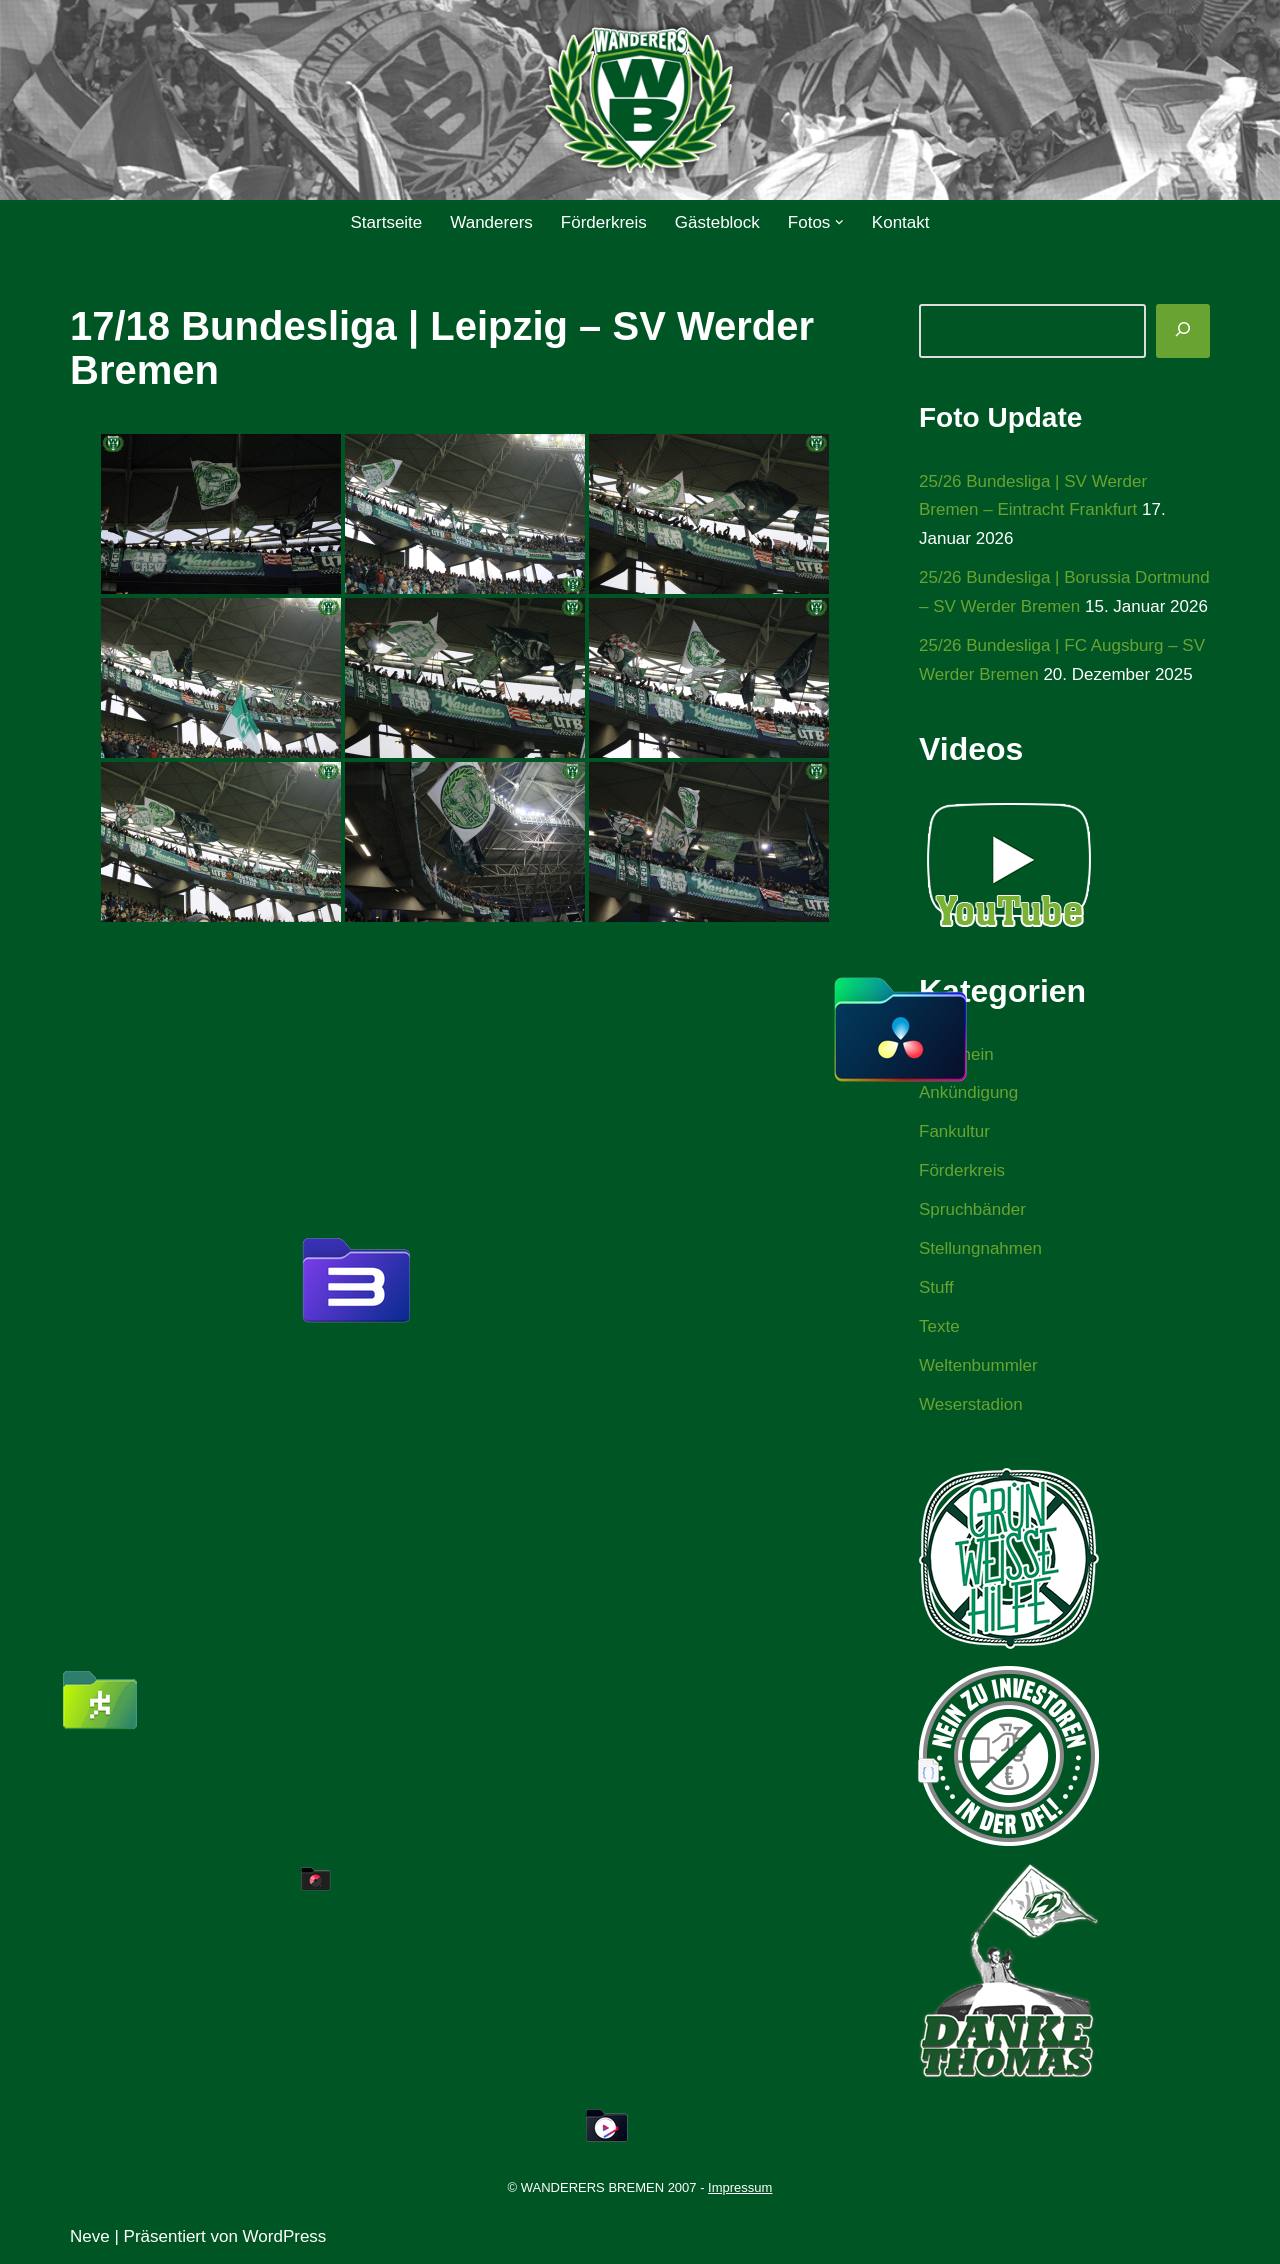  I want to click on folder containing youtube music vanced app files, so click(606, 2126).